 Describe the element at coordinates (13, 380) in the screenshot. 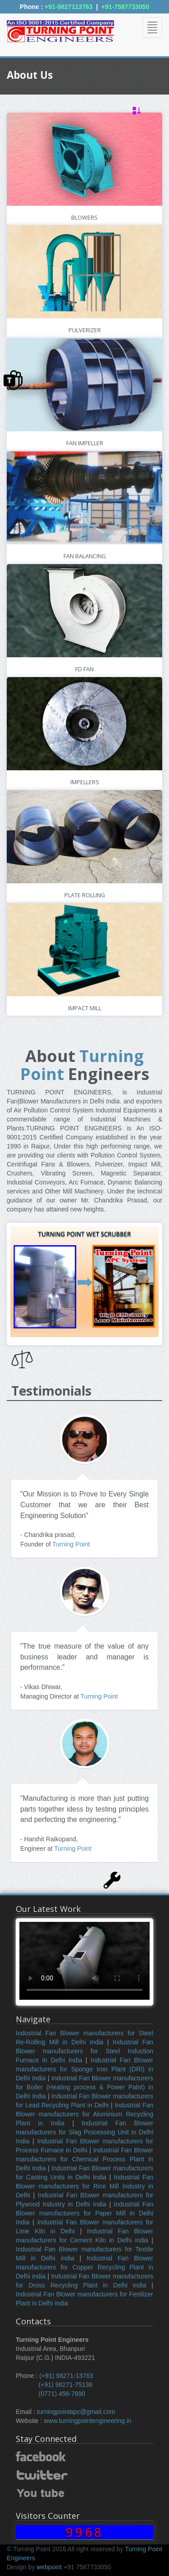

I see `open microsoft teams` at that location.